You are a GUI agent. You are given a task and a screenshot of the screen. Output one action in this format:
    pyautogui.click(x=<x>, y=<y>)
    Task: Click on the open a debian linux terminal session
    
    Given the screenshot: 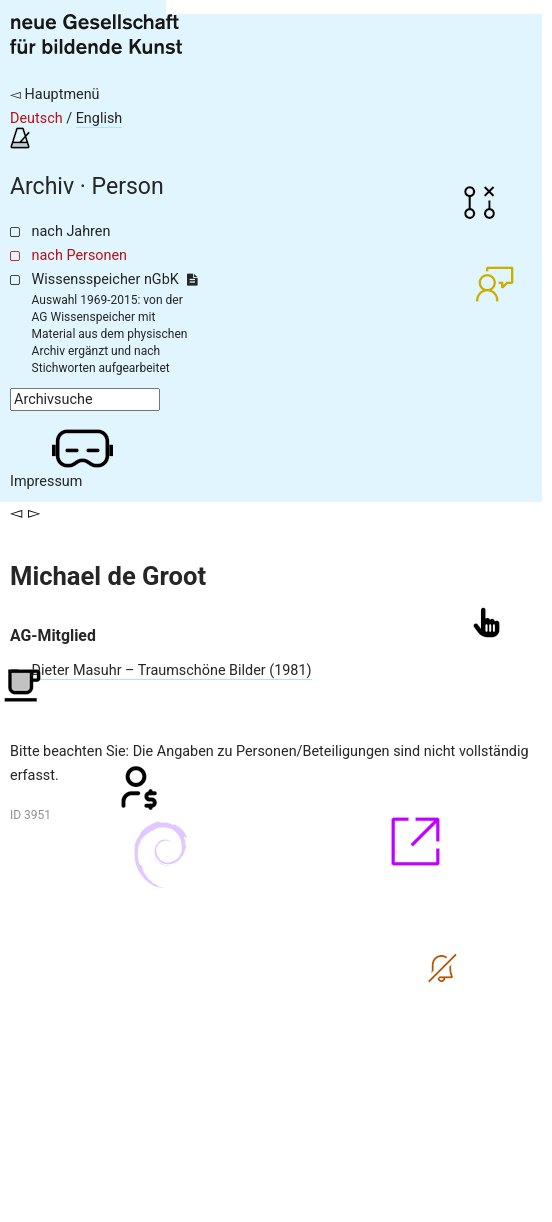 What is the action you would take?
    pyautogui.click(x=167, y=854)
    